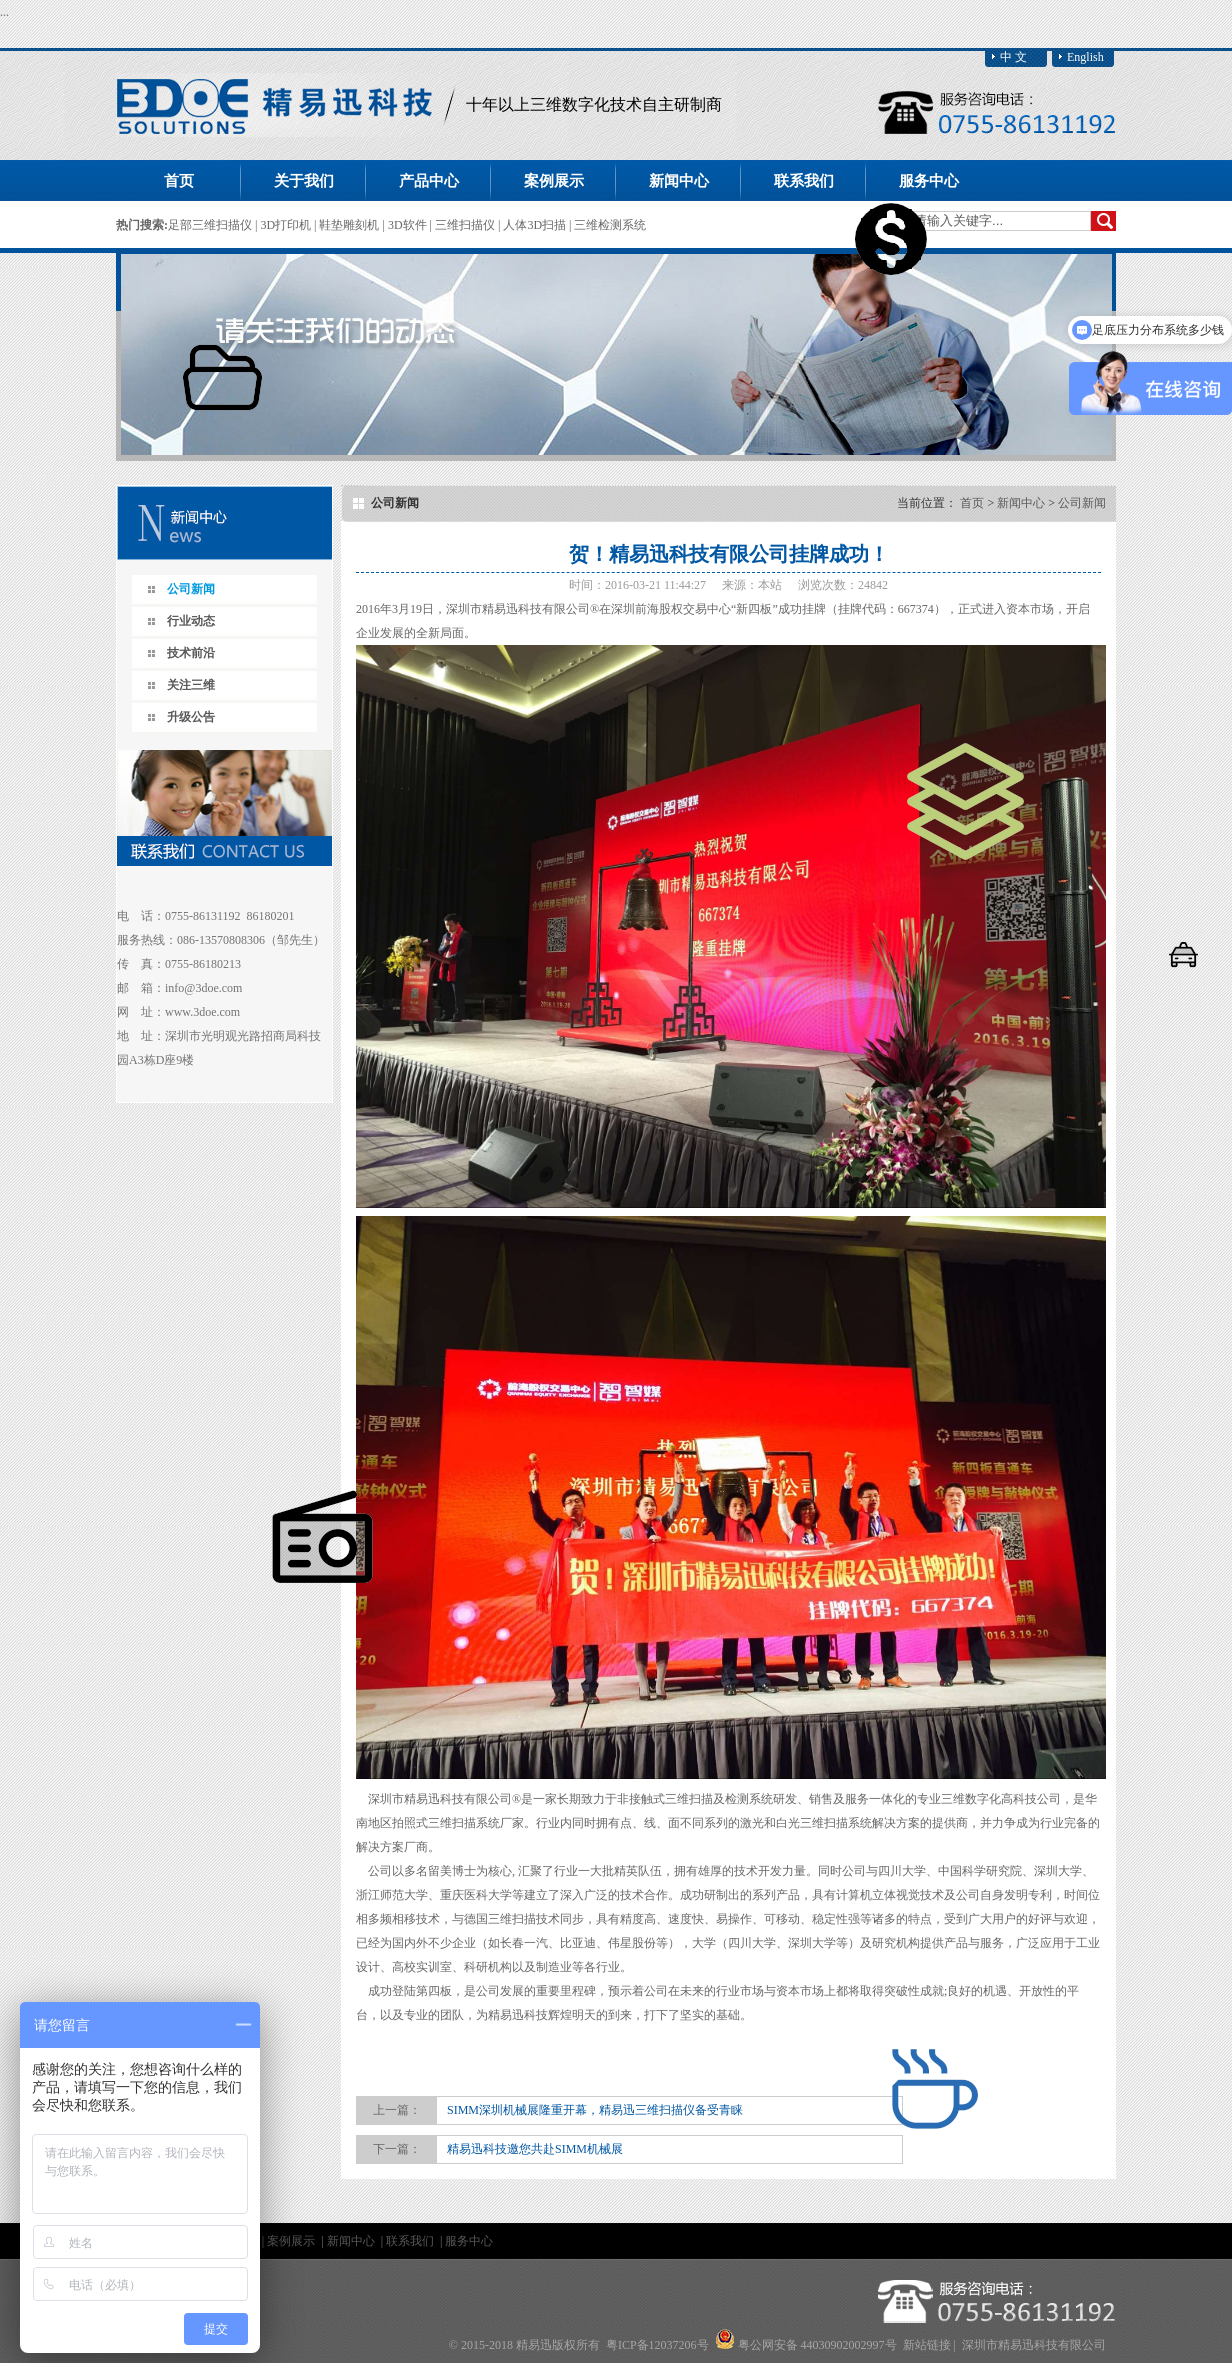  What do you see at coordinates (891, 239) in the screenshot?
I see `view earnings or account balance` at bounding box center [891, 239].